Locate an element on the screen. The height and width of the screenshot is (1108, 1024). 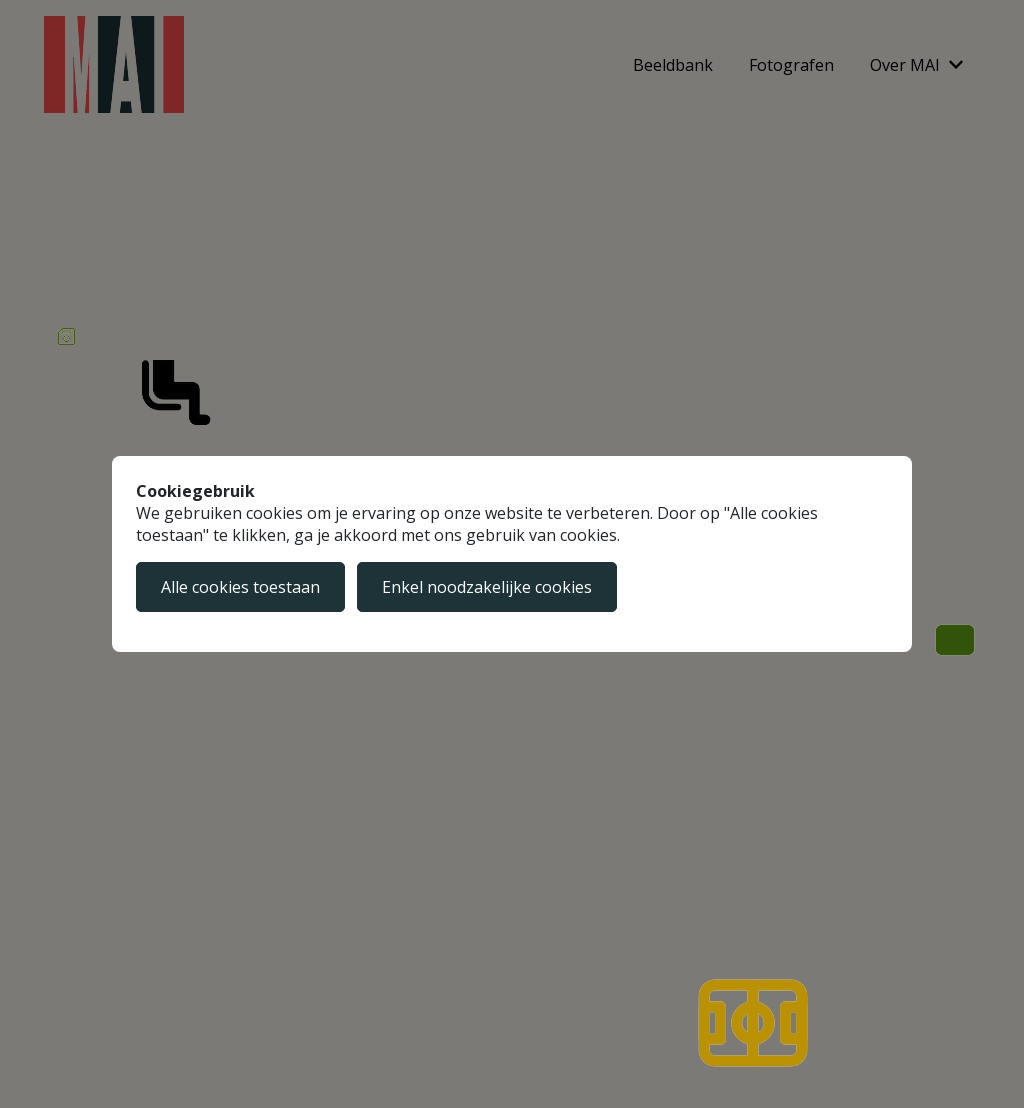
switch to landscape orientation is located at coordinates (955, 640).